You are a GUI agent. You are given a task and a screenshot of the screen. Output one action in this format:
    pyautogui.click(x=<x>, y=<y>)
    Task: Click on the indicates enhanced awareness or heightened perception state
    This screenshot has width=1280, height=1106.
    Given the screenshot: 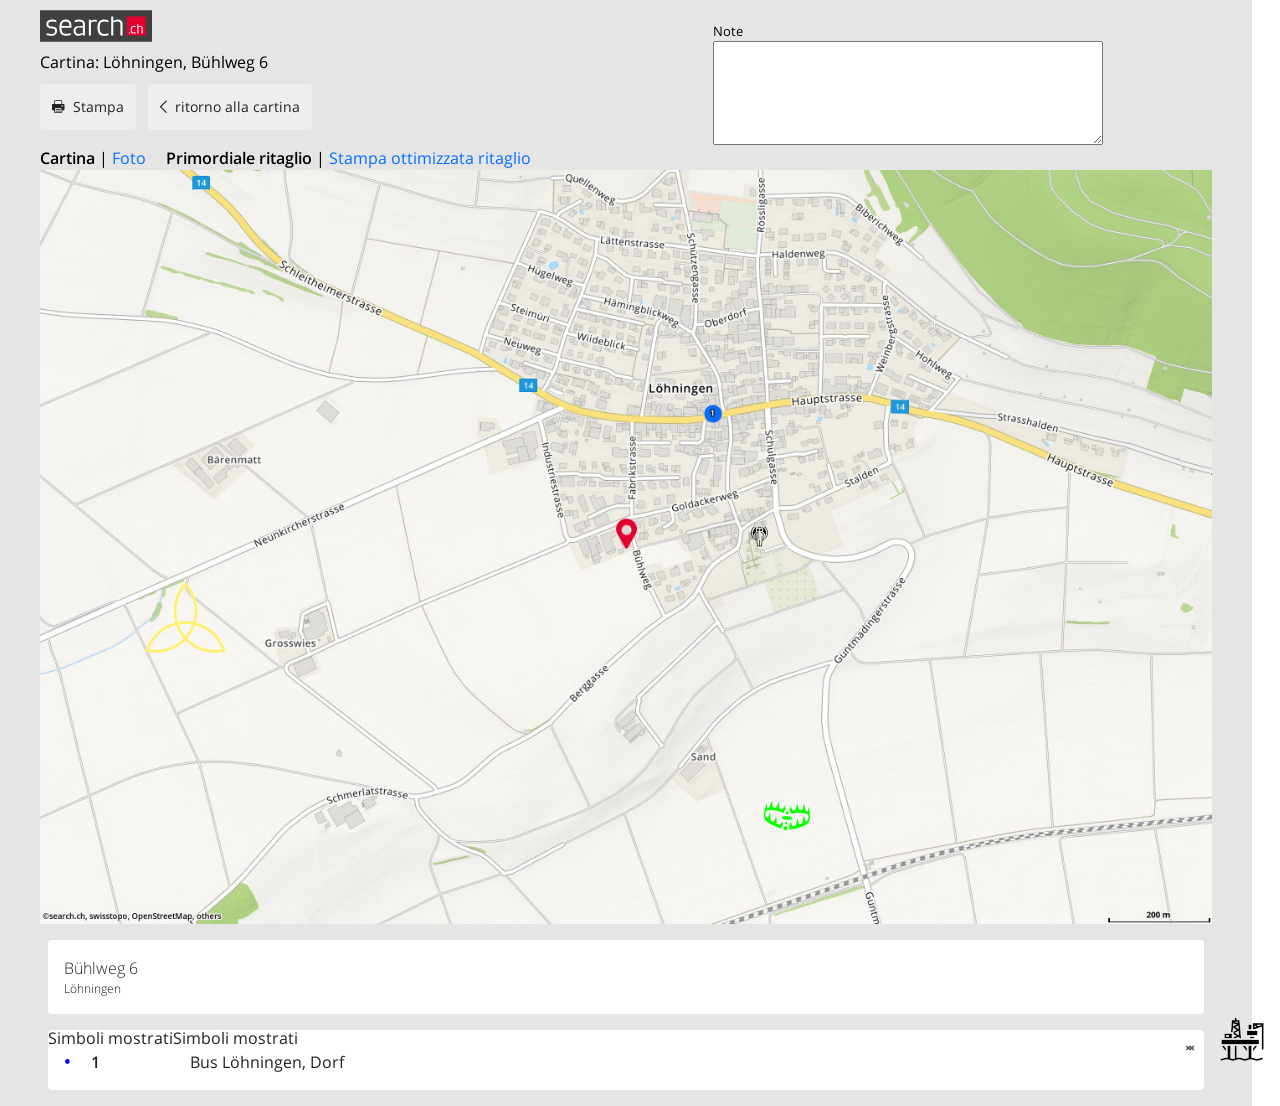 What is the action you would take?
    pyautogui.click(x=759, y=536)
    